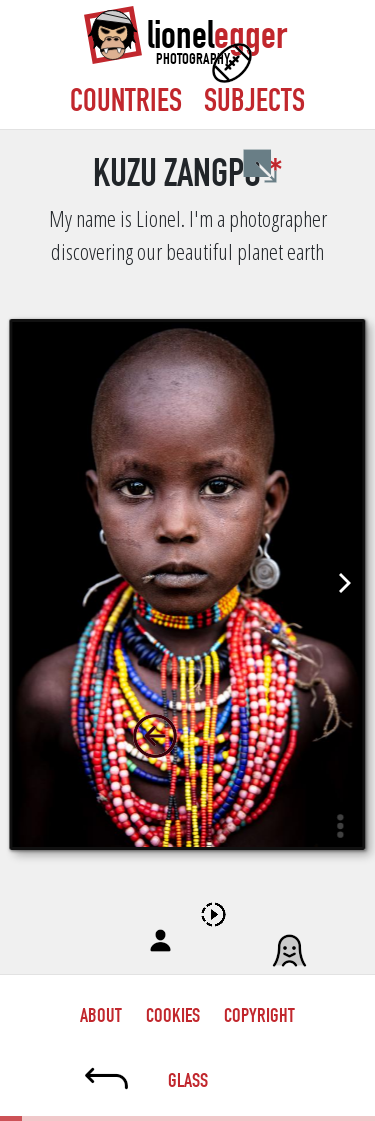  What do you see at coordinates (232, 63) in the screenshot?
I see `view sports scores or updates` at bounding box center [232, 63].